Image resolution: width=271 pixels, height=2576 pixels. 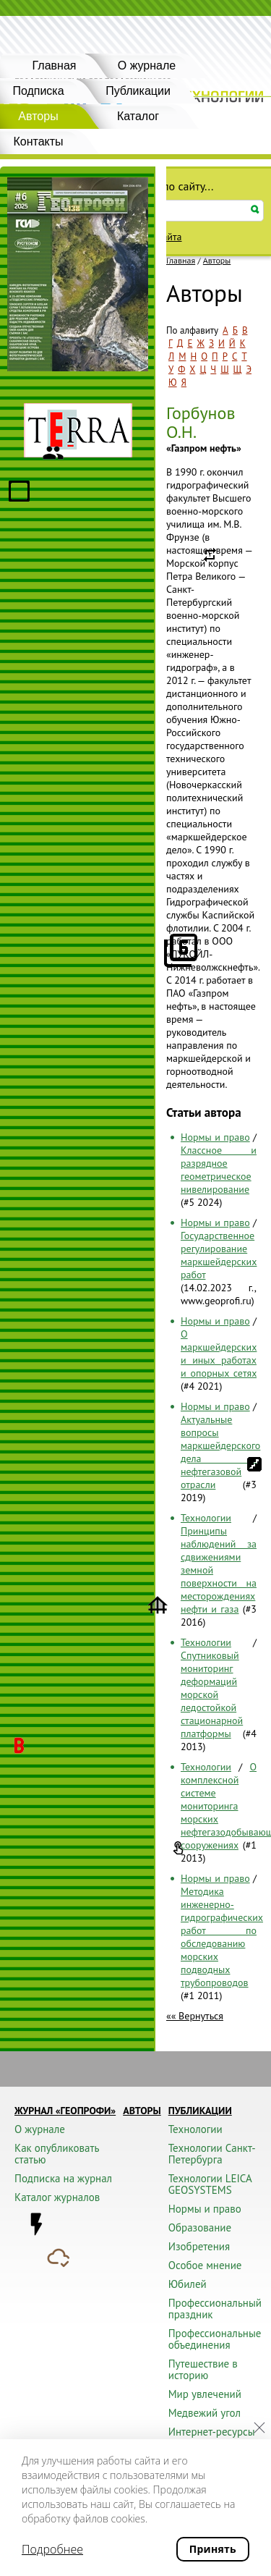 What do you see at coordinates (181, 950) in the screenshot?
I see `indicates 6 items selected or filtered` at bounding box center [181, 950].